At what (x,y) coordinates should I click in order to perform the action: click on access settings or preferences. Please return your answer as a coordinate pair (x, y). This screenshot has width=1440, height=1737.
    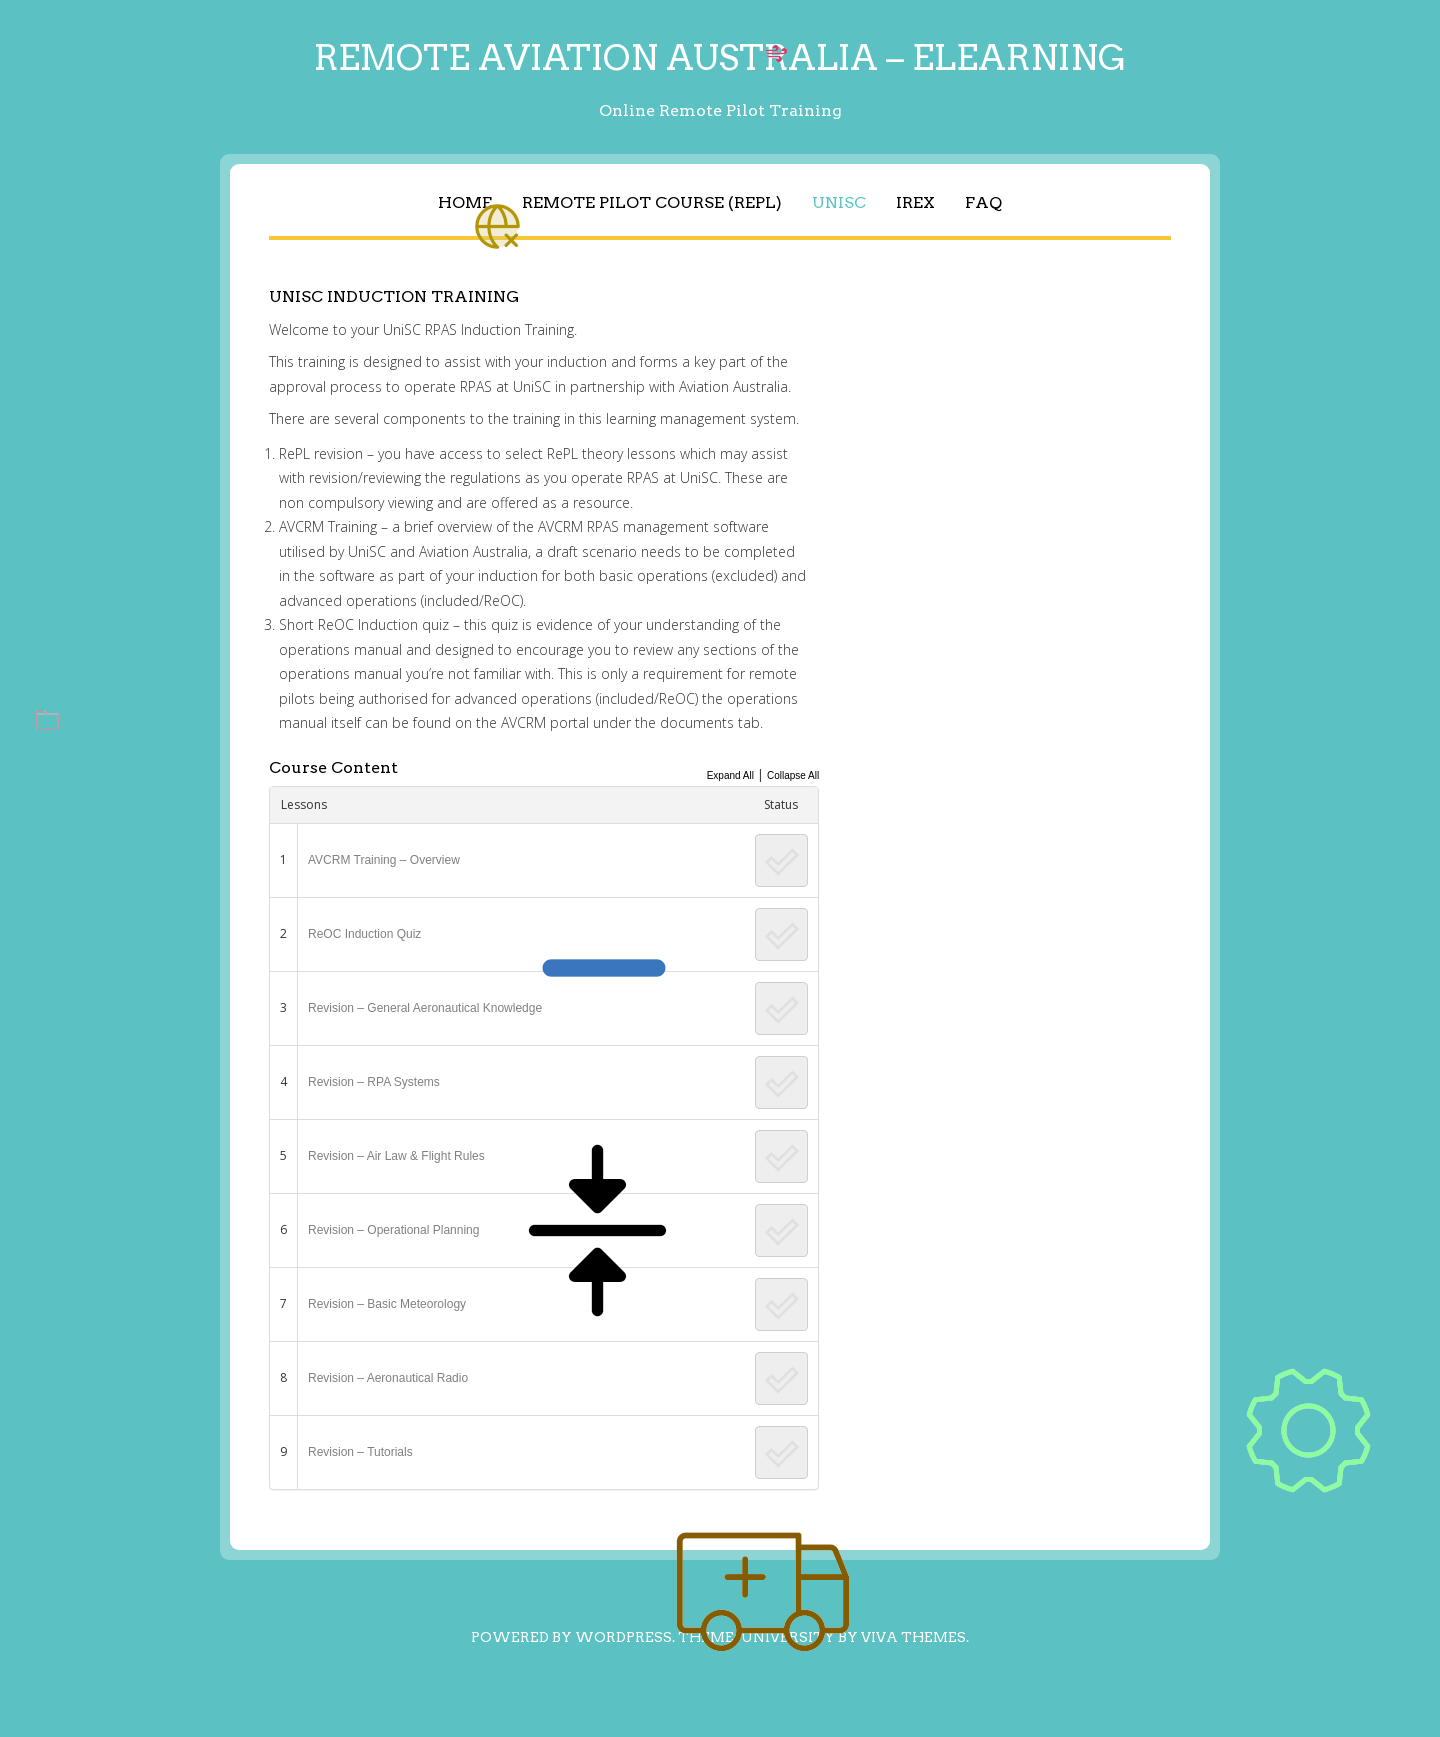
    Looking at the image, I should click on (1308, 1430).